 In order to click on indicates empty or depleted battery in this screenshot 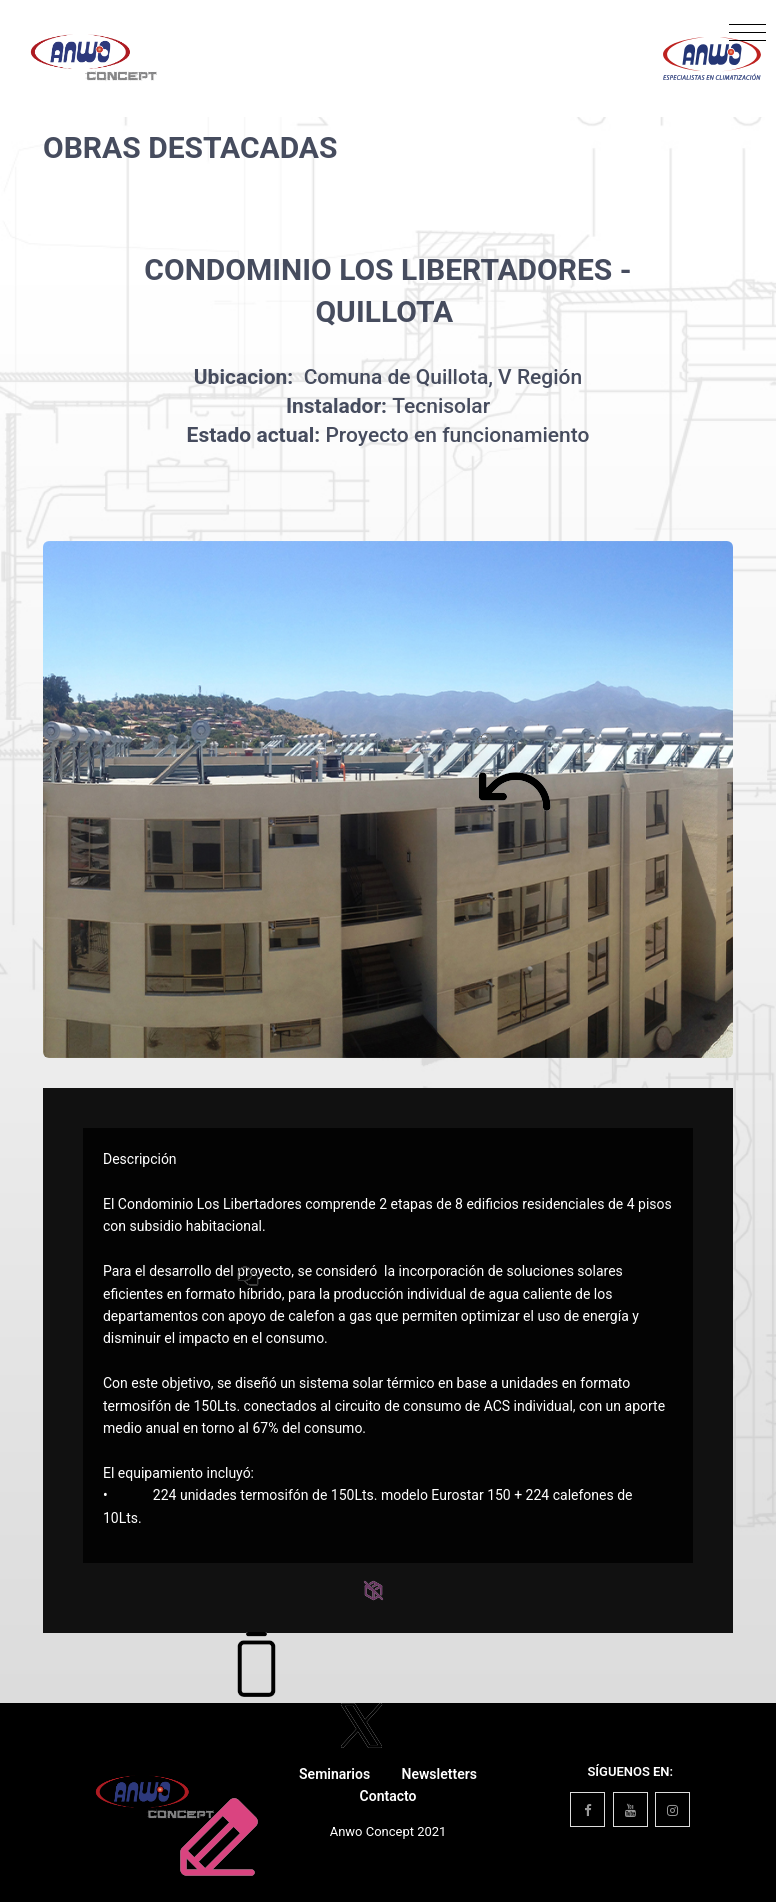, I will do `click(256, 1665)`.